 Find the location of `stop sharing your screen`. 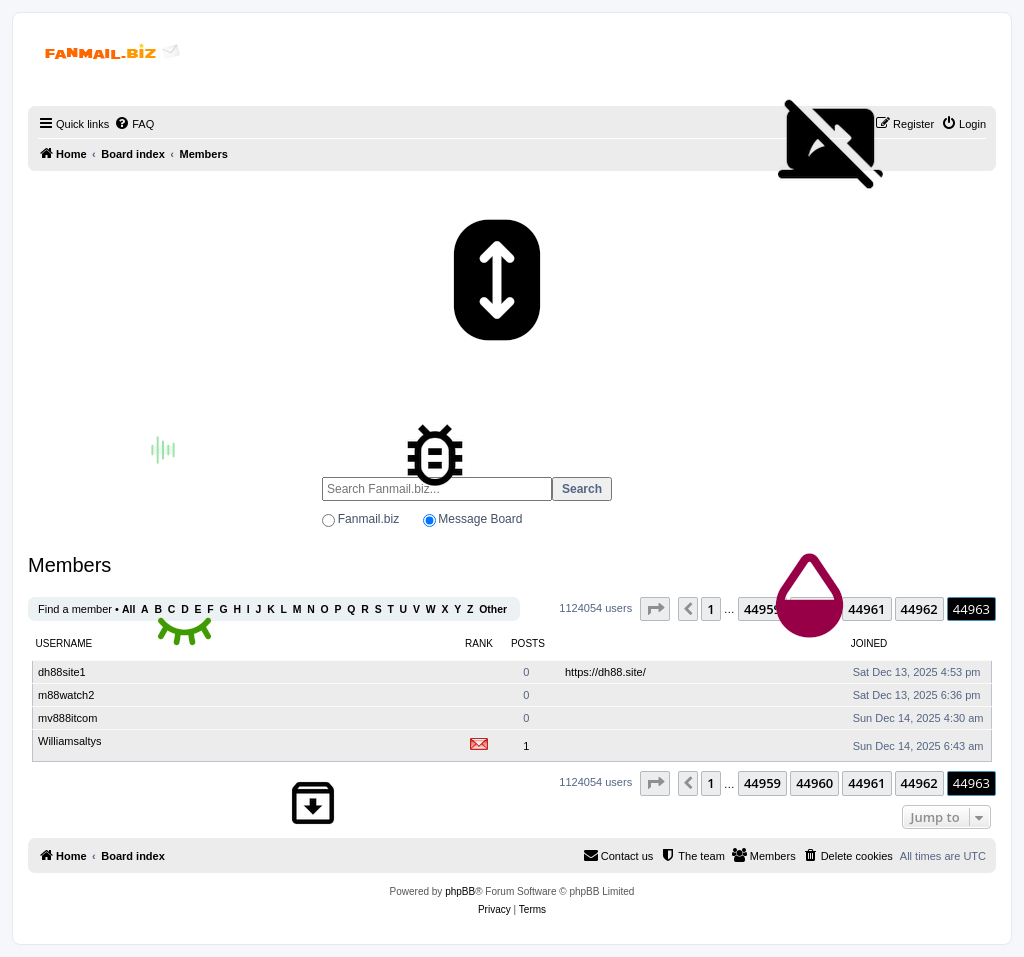

stop sharing your screen is located at coordinates (830, 143).